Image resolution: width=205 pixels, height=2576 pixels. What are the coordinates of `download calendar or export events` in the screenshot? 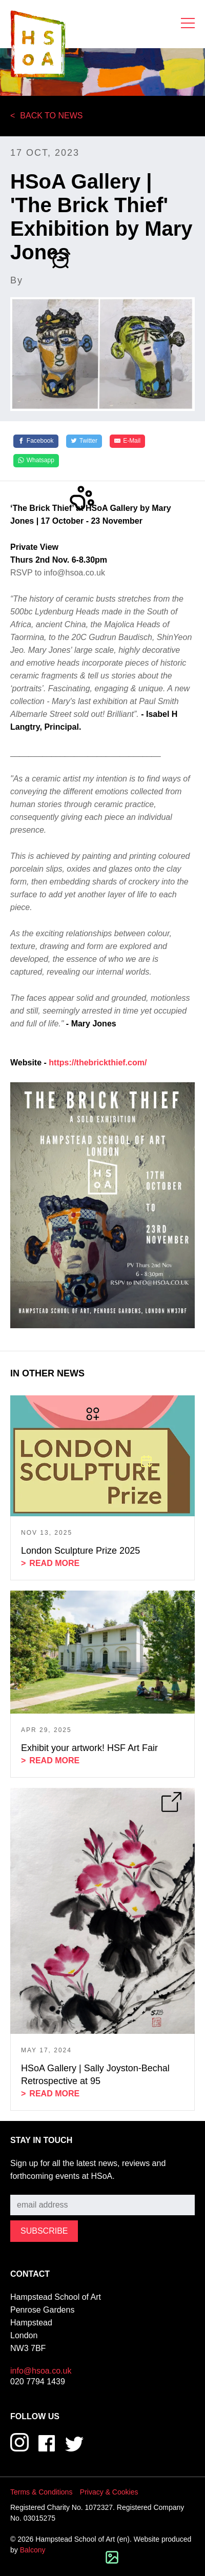 It's located at (146, 1461).